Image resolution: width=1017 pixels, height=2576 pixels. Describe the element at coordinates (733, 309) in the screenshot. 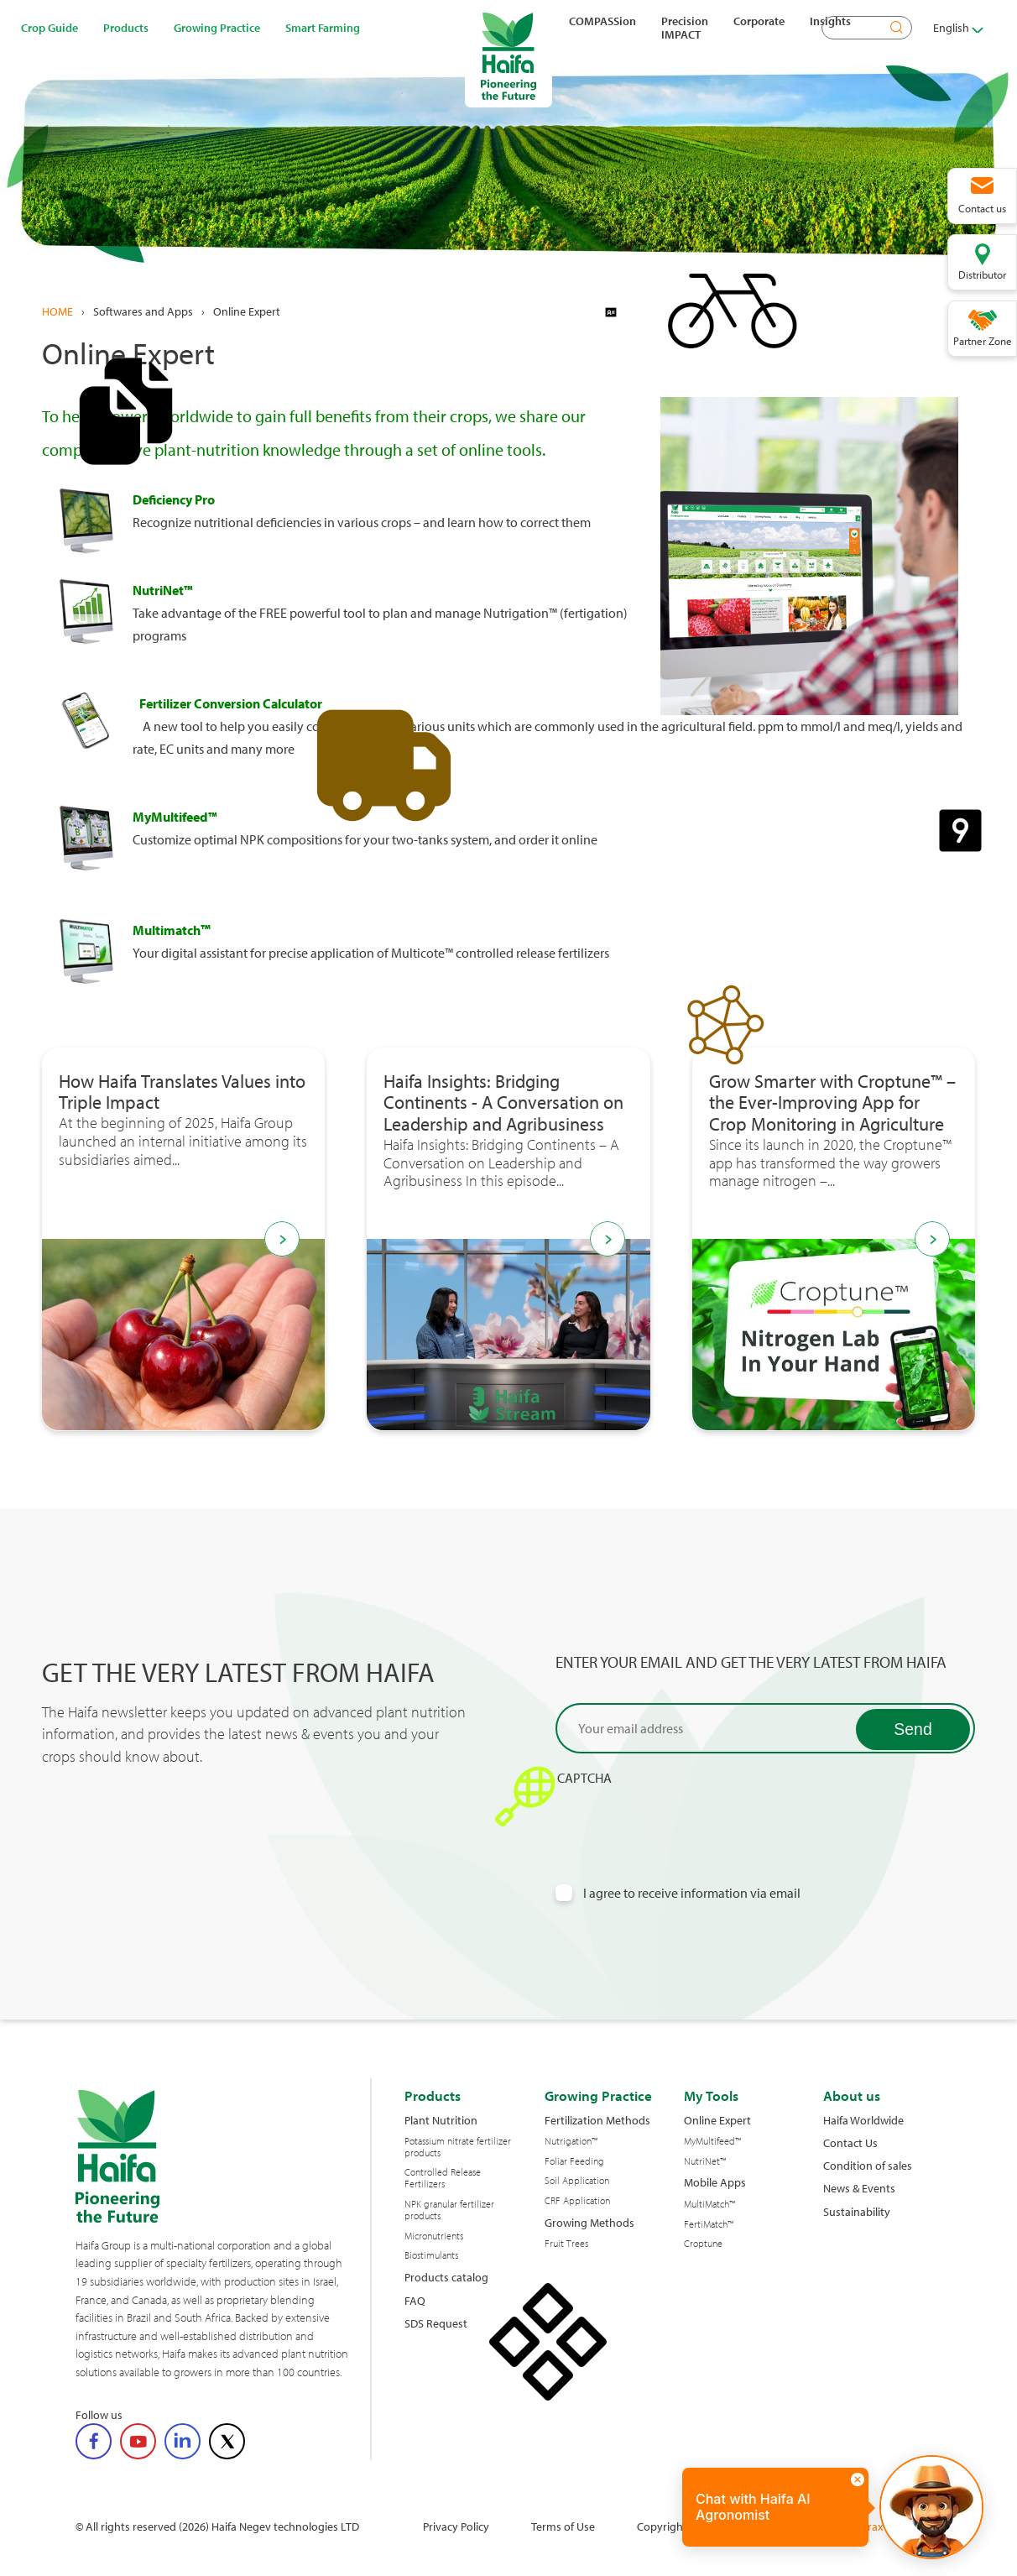

I see `select bicycle as transportation mode` at that location.